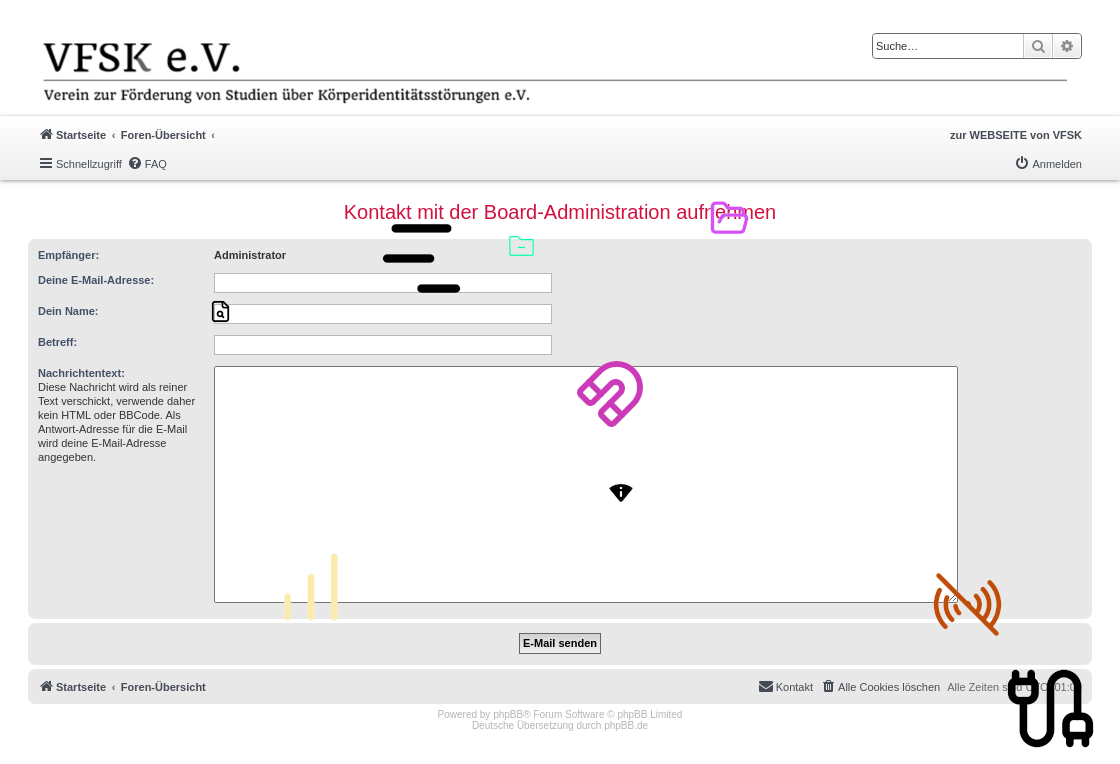 The image size is (1120, 764). I want to click on remove a folder, so click(521, 245).